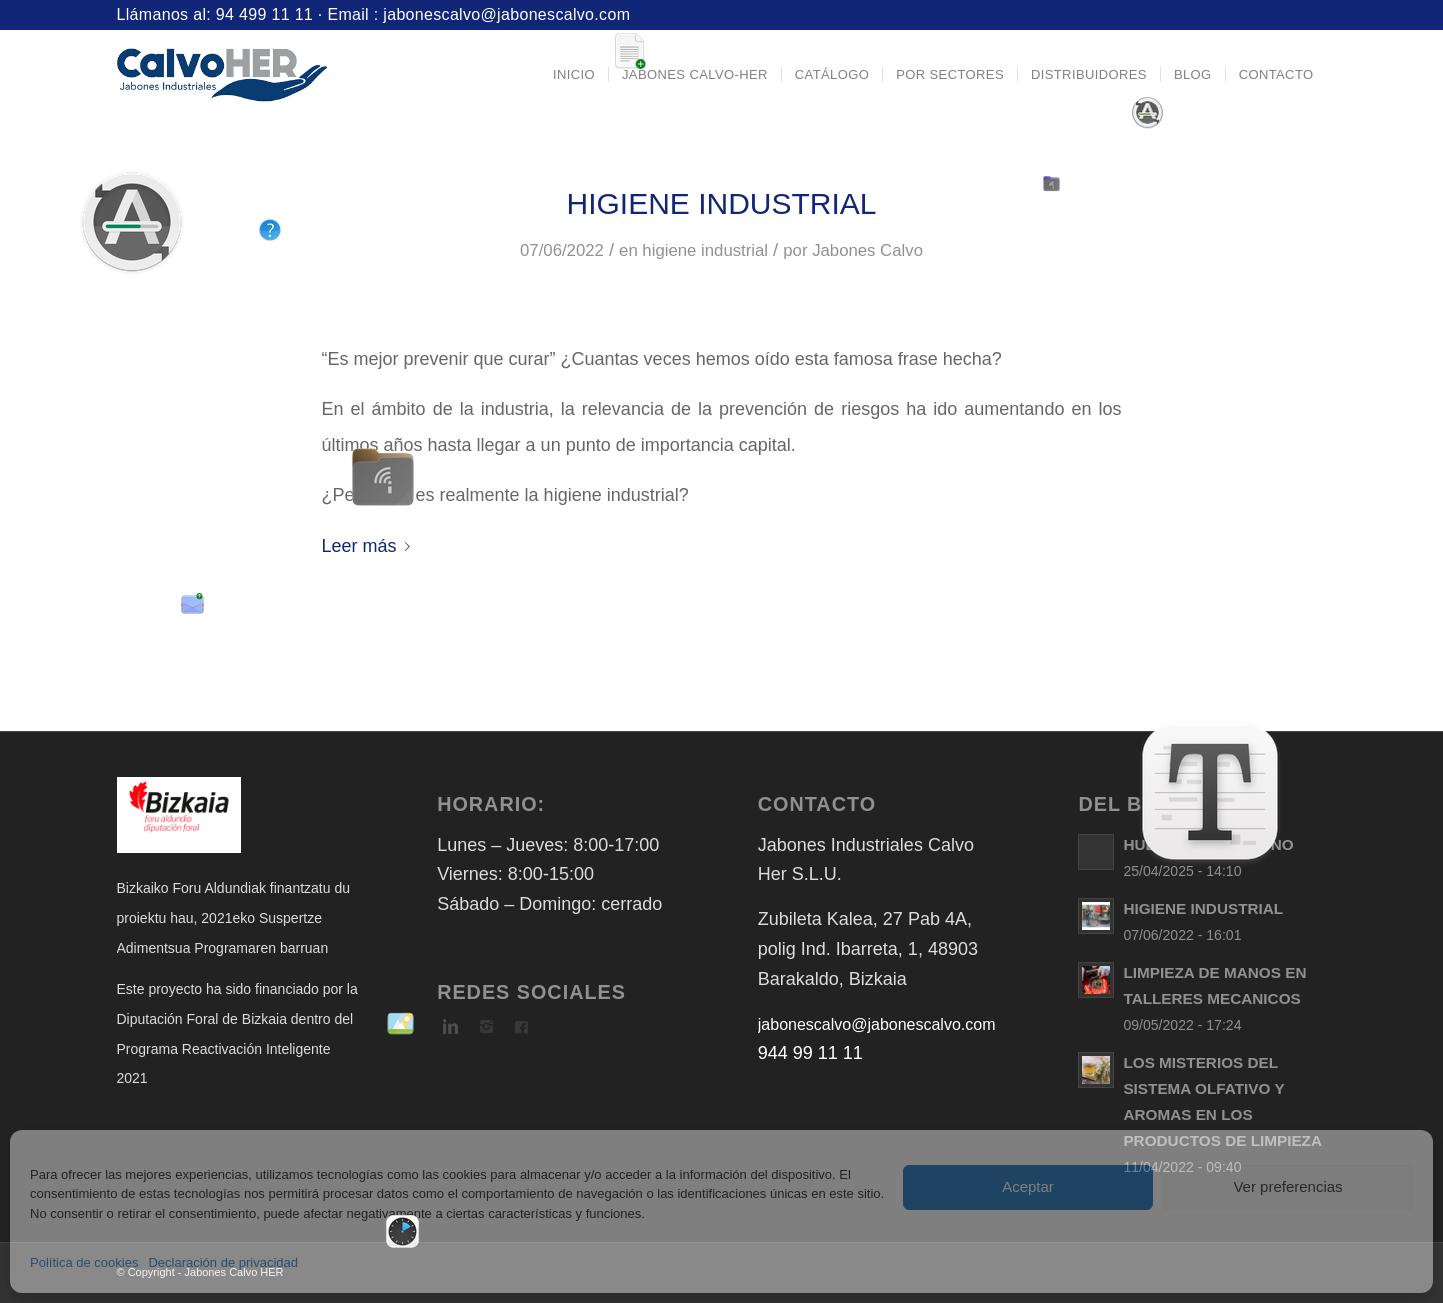  What do you see at coordinates (402, 1231) in the screenshot?
I see `open safe eyes app for screen break reminders` at bounding box center [402, 1231].